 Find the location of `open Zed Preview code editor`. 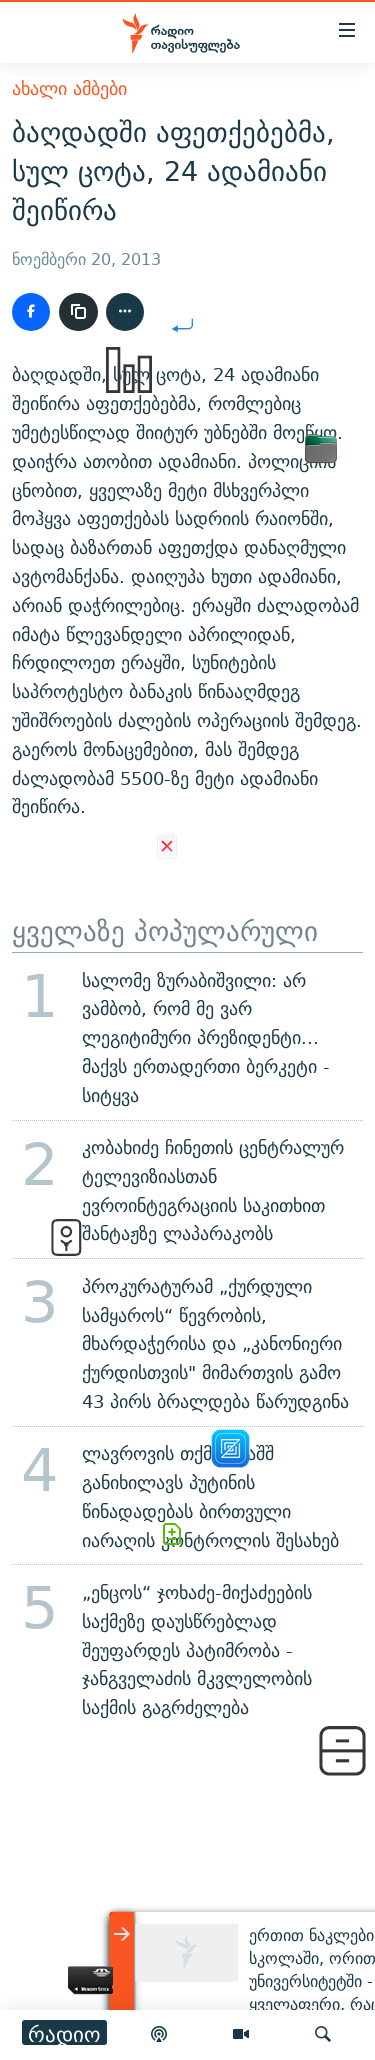

open Zed Preview code editor is located at coordinates (230, 1448).